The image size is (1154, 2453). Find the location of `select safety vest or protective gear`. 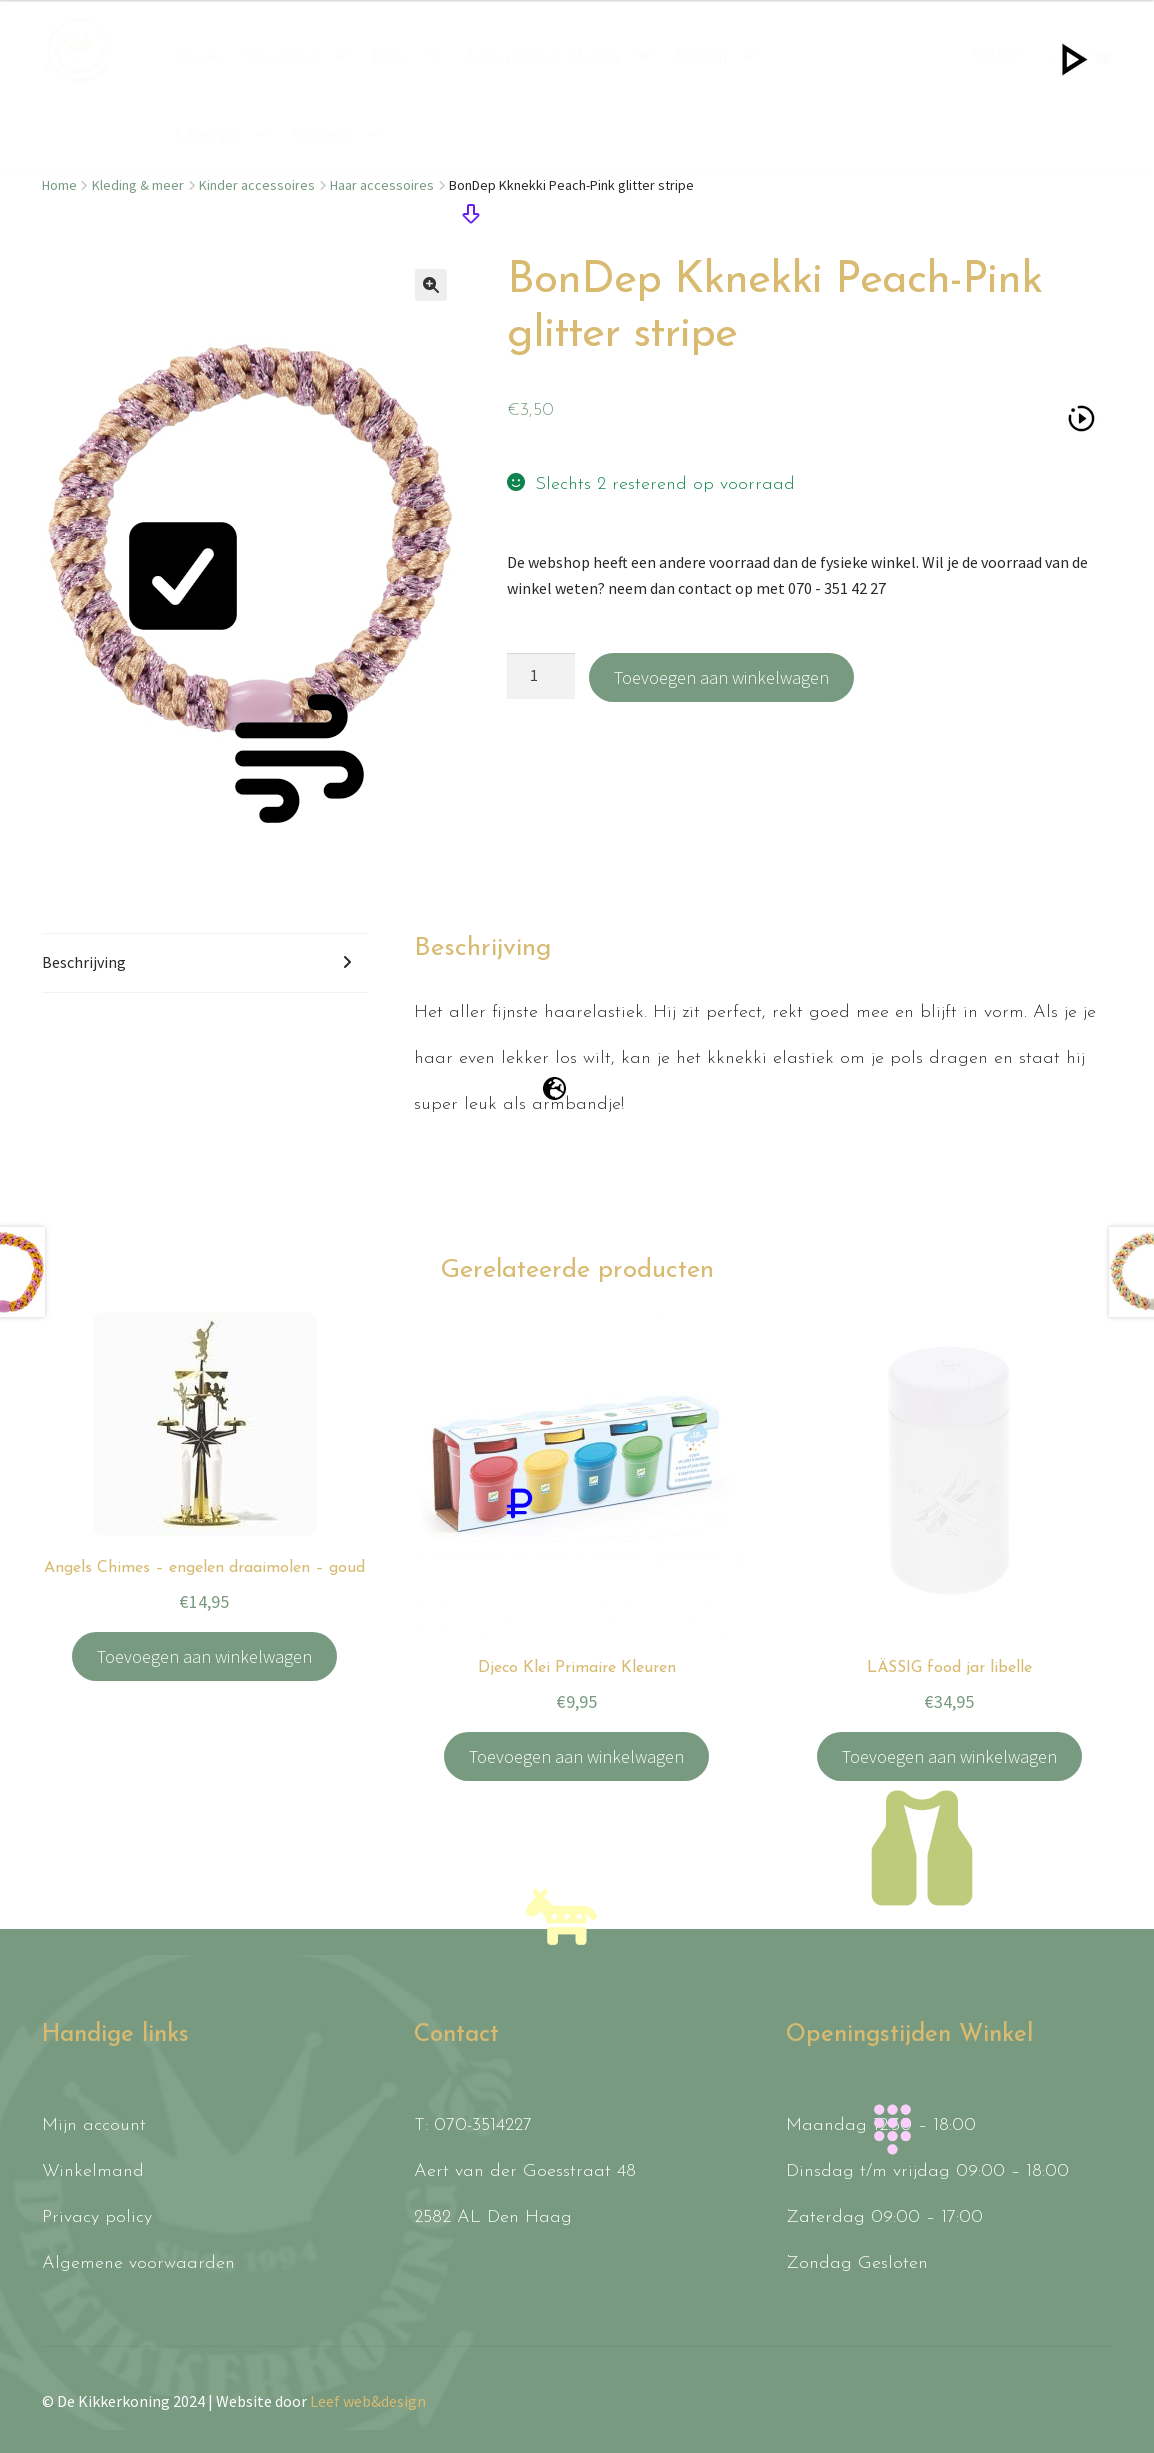

select safety vest or protective gear is located at coordinates (922, 1848).